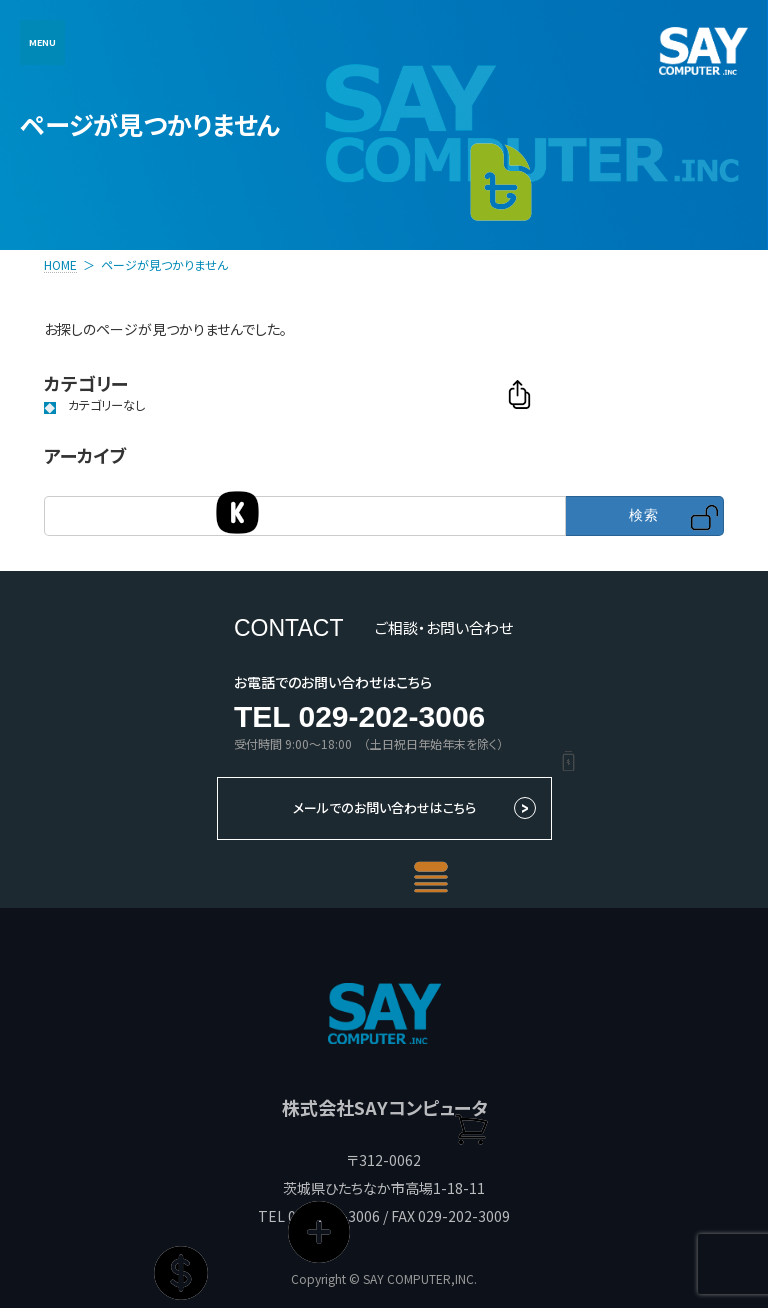 The height and width of the screenshot is (1308, 768). Describe the element at coordinates (431, 877) in the screenshot. I see `view queue or playlist` at that location.